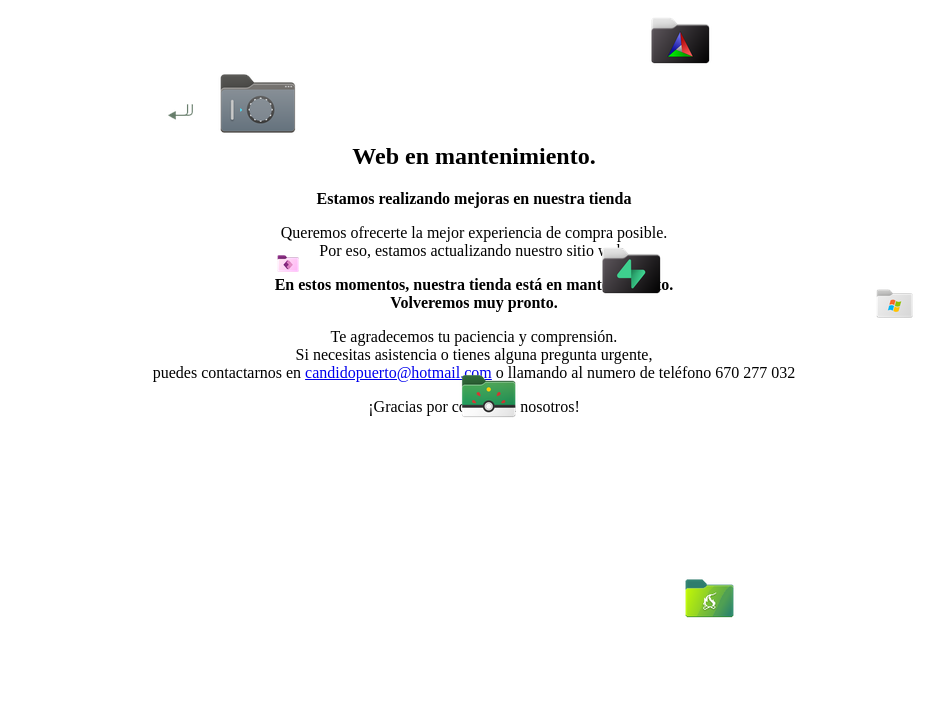 This screenshot has height=720, width=948. Describe the element at coordinates (631, 272) in the screenshot. I see `open supabase project folder` at that location.